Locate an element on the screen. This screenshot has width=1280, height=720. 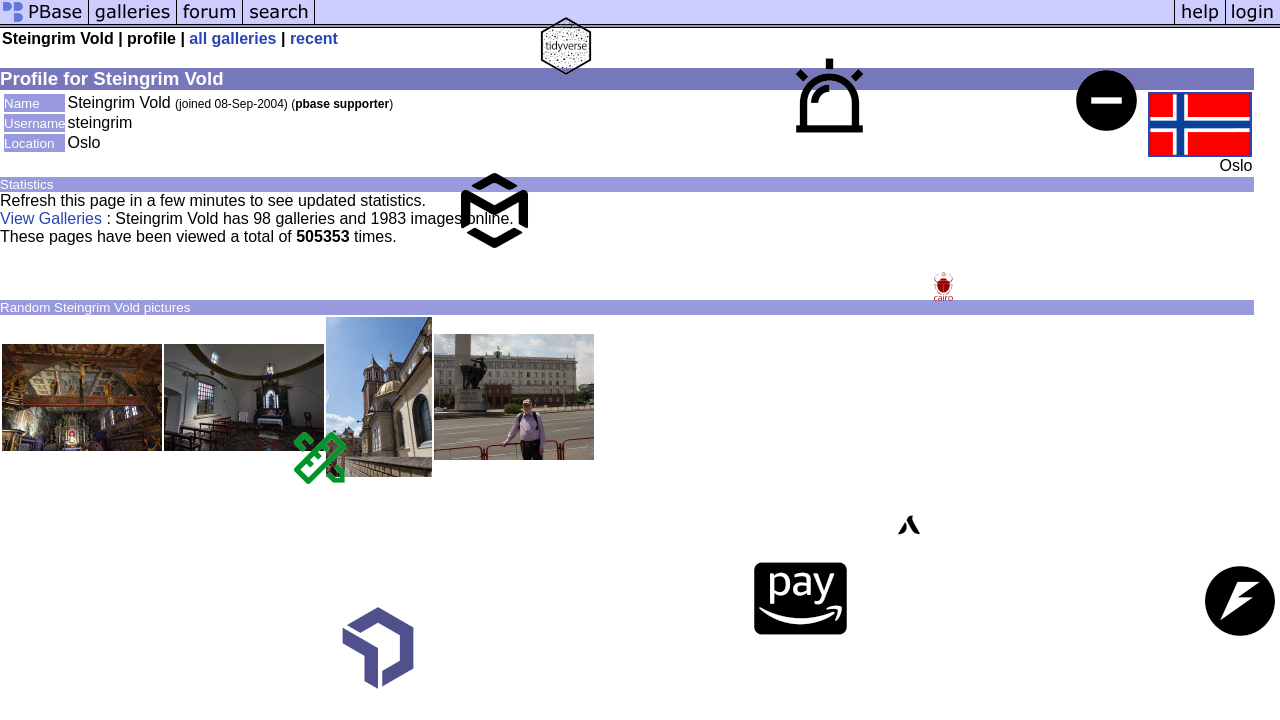
FastAPI framework branding or integration is located at coordinates (1240, 601).